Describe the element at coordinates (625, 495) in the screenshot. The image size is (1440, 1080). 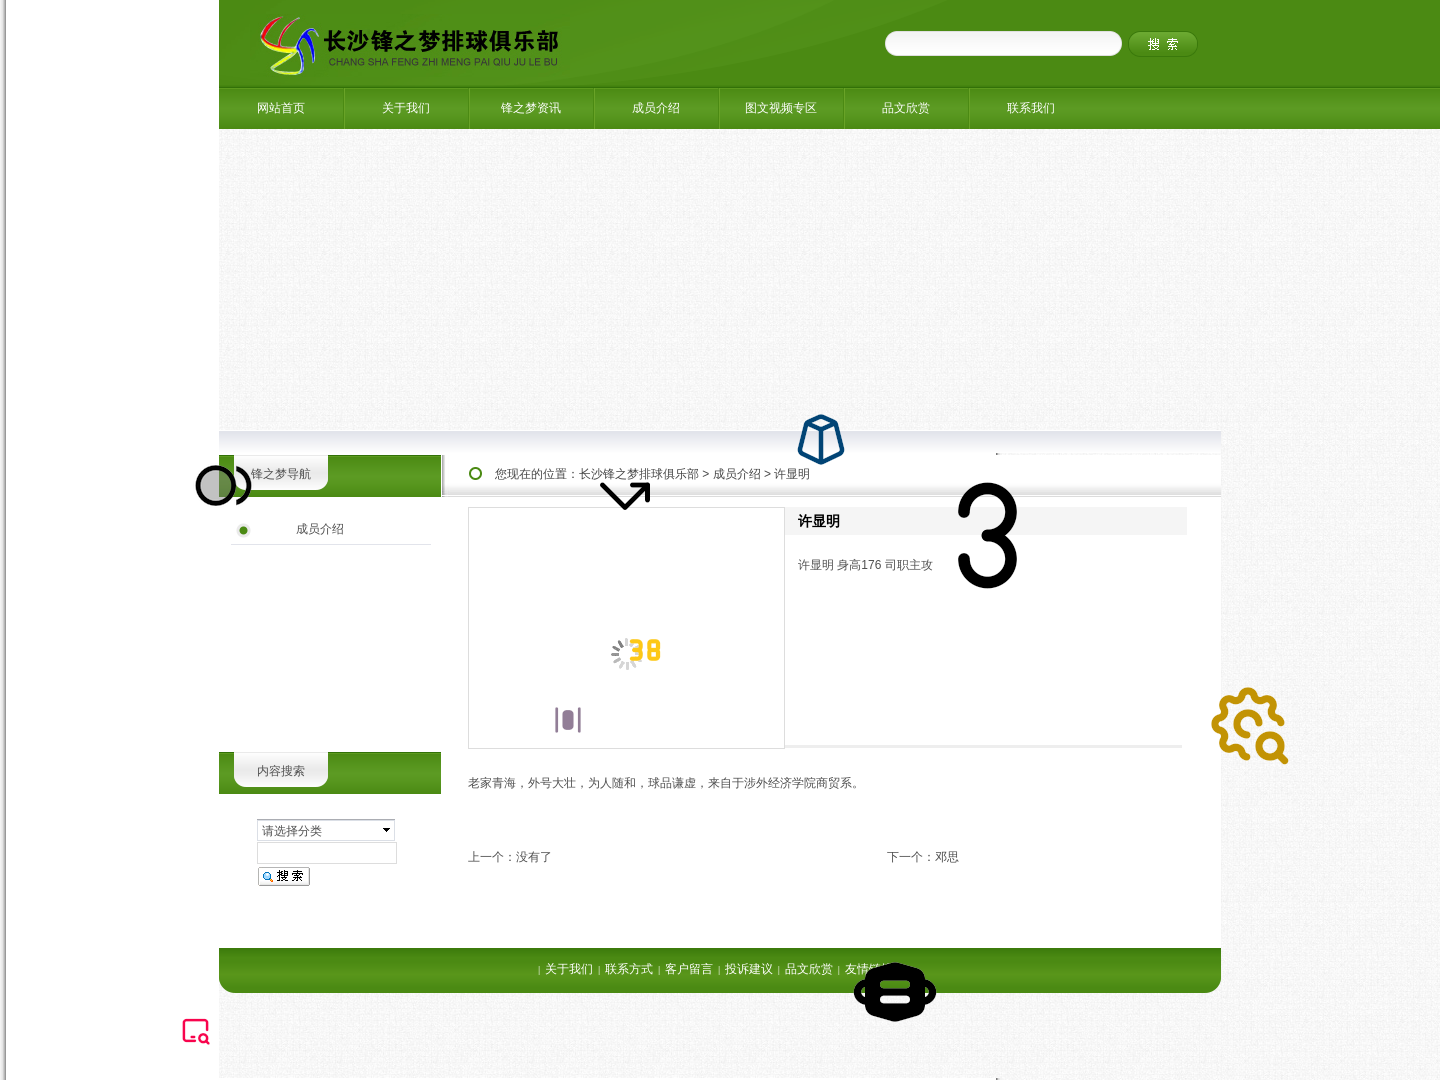
I see `reply to a message or thread` at that location.